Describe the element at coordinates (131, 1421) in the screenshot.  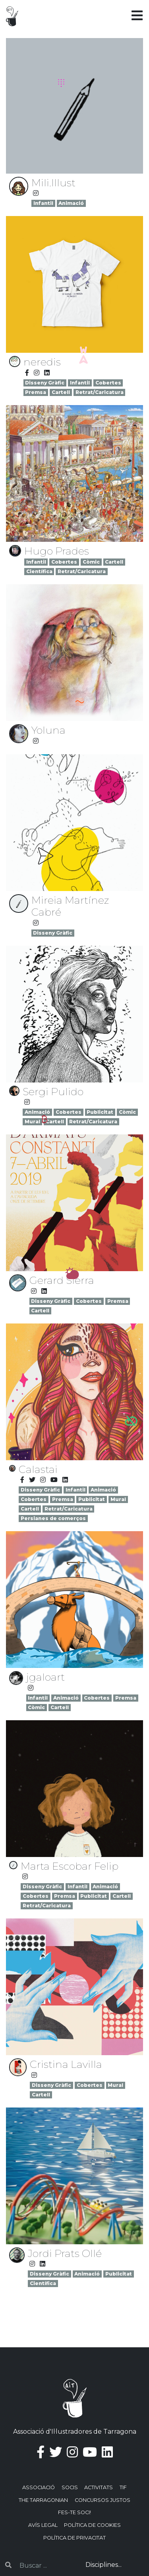
I see `indicates no cloud connection or offline status` at that location.